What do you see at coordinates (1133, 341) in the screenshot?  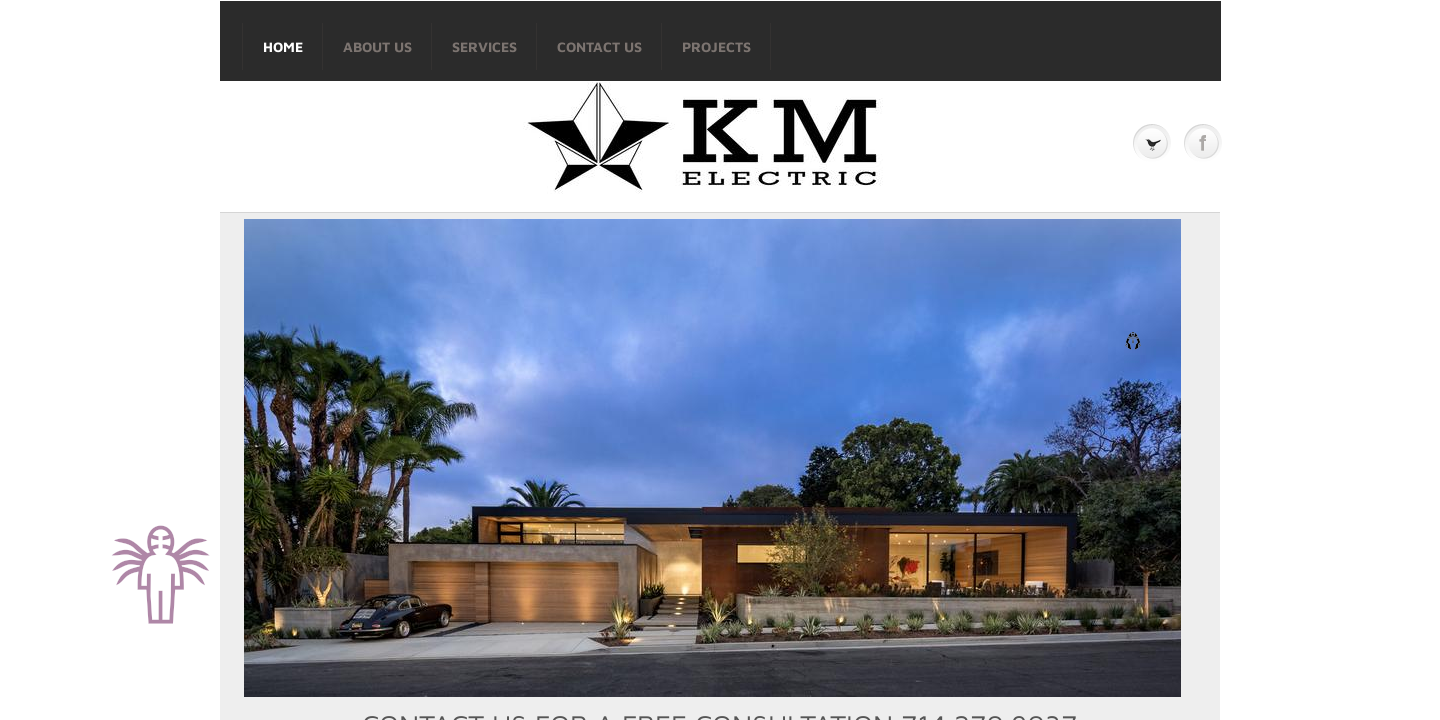 I see `select warlock class or character` at bounding box center [1133, 341].